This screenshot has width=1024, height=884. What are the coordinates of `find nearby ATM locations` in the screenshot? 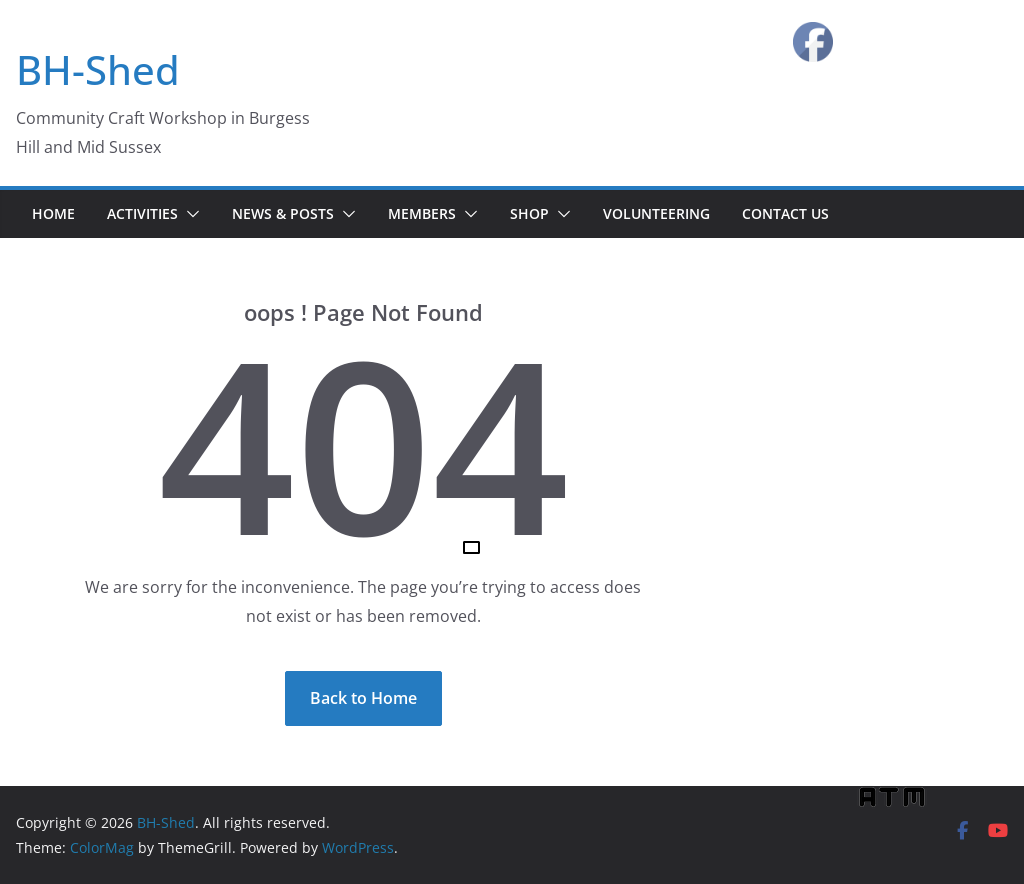 It's located at (892, 797).